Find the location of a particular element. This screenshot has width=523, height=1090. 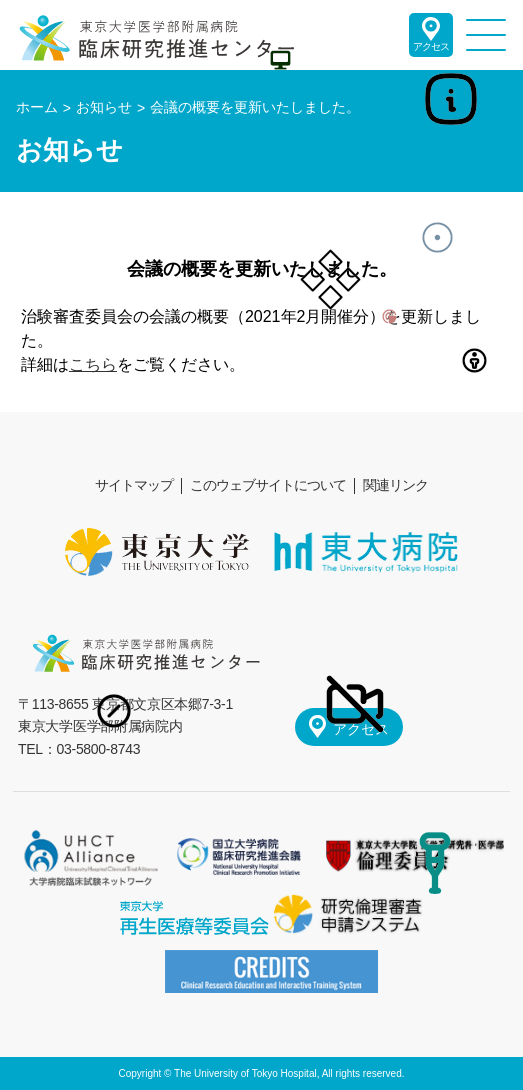

scan for nearby devices or networks is located at coordinates (389, 316).